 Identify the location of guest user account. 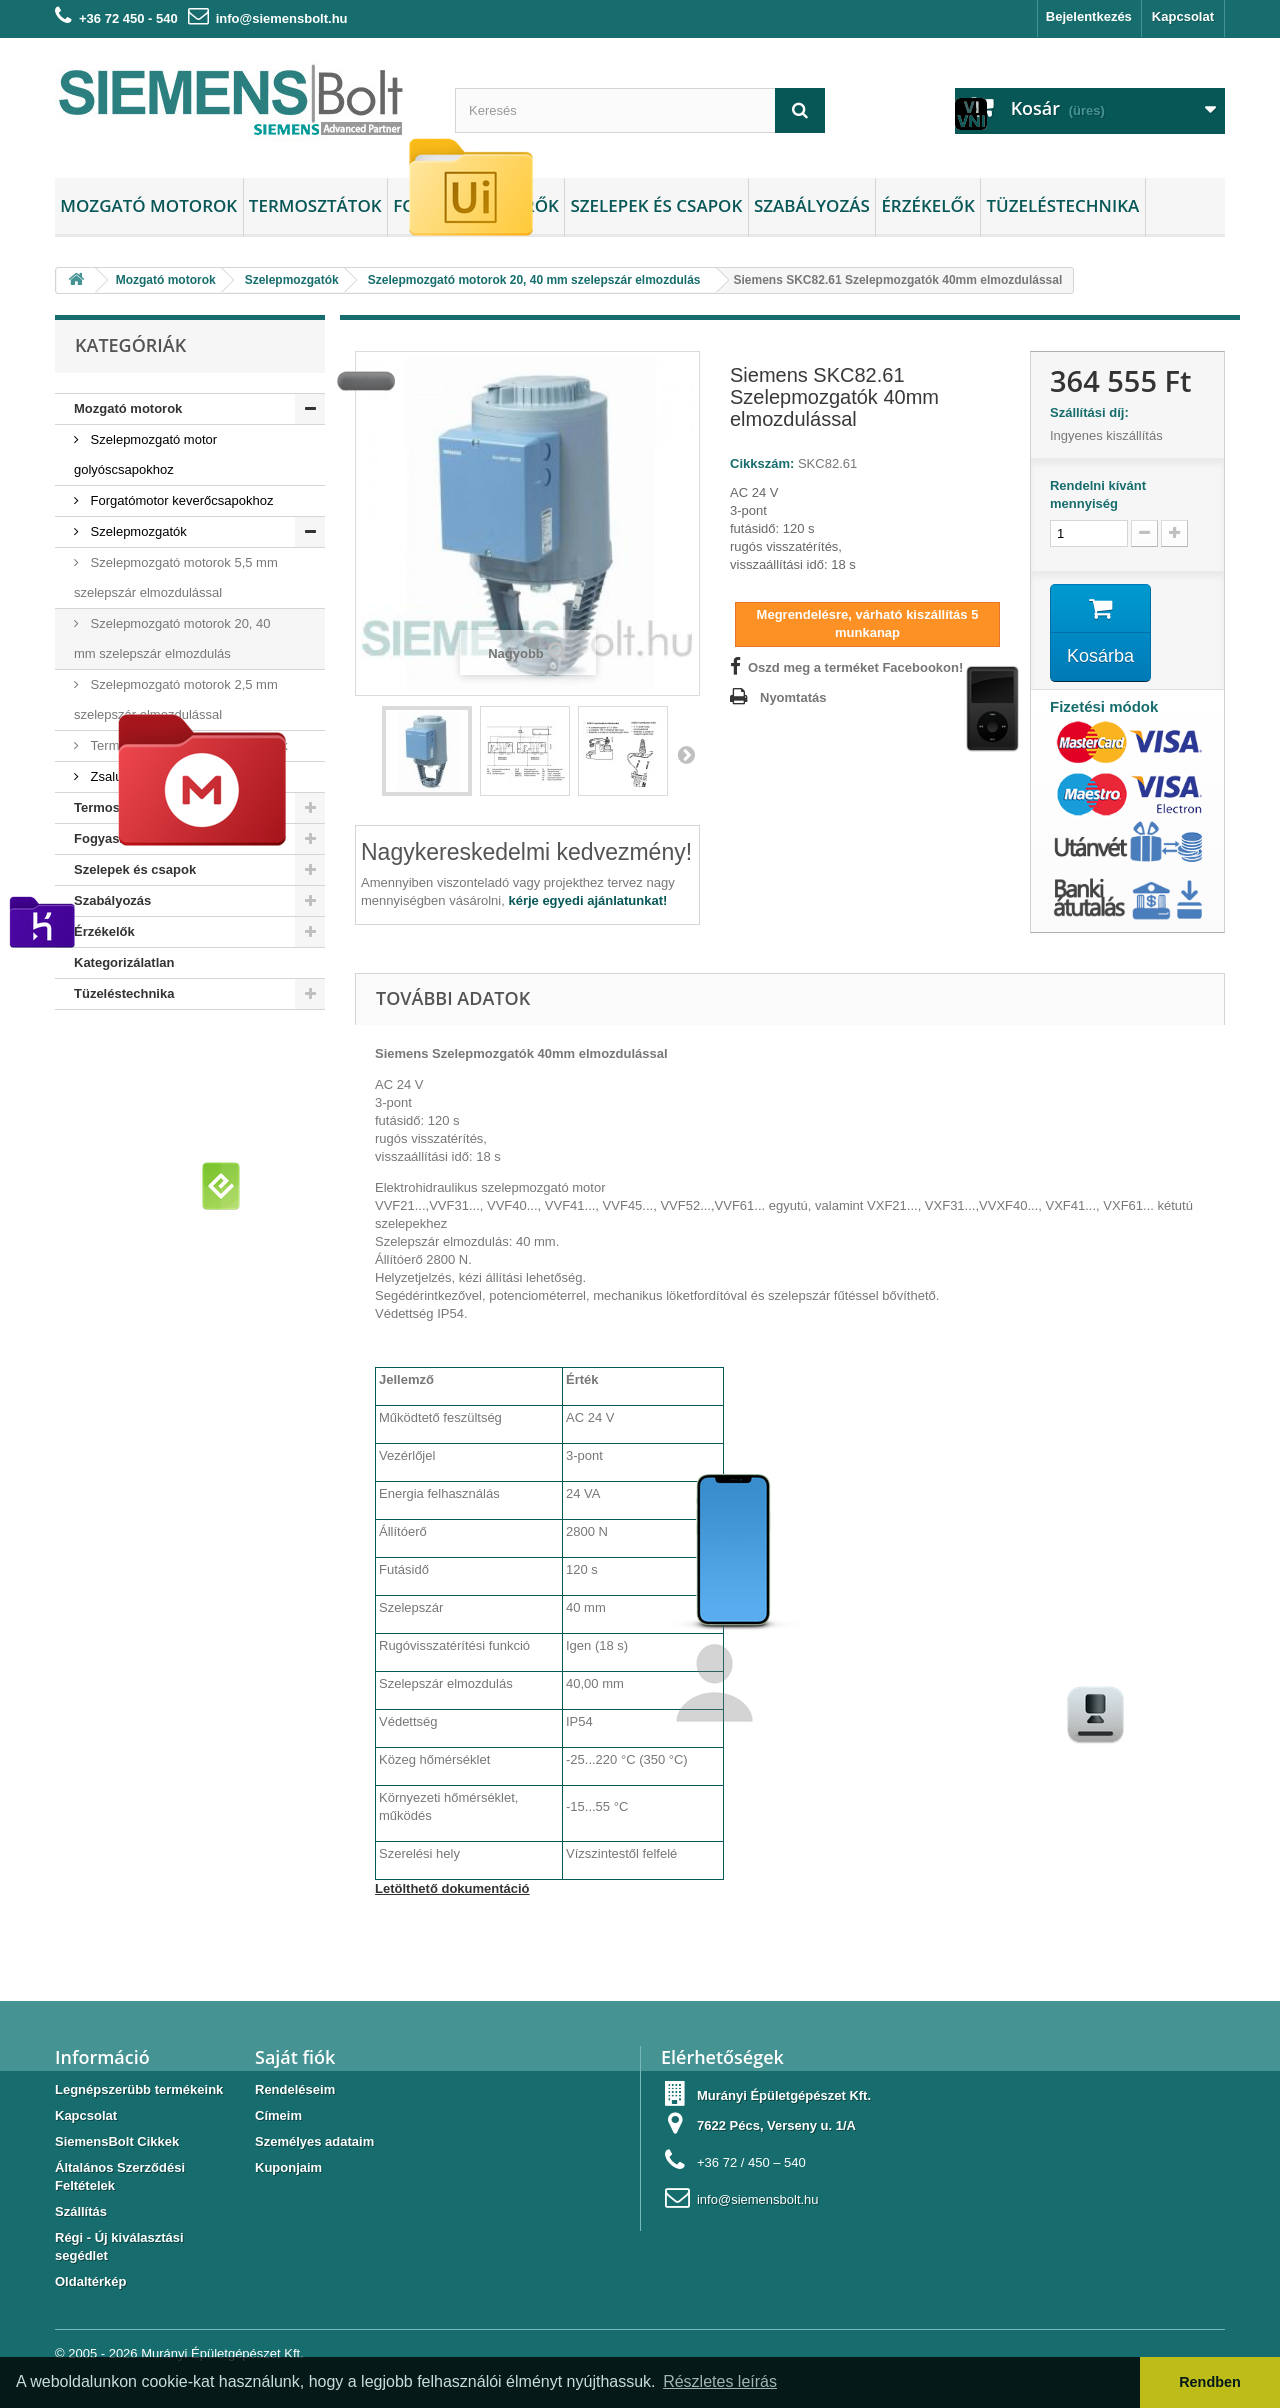
(714, 1682).